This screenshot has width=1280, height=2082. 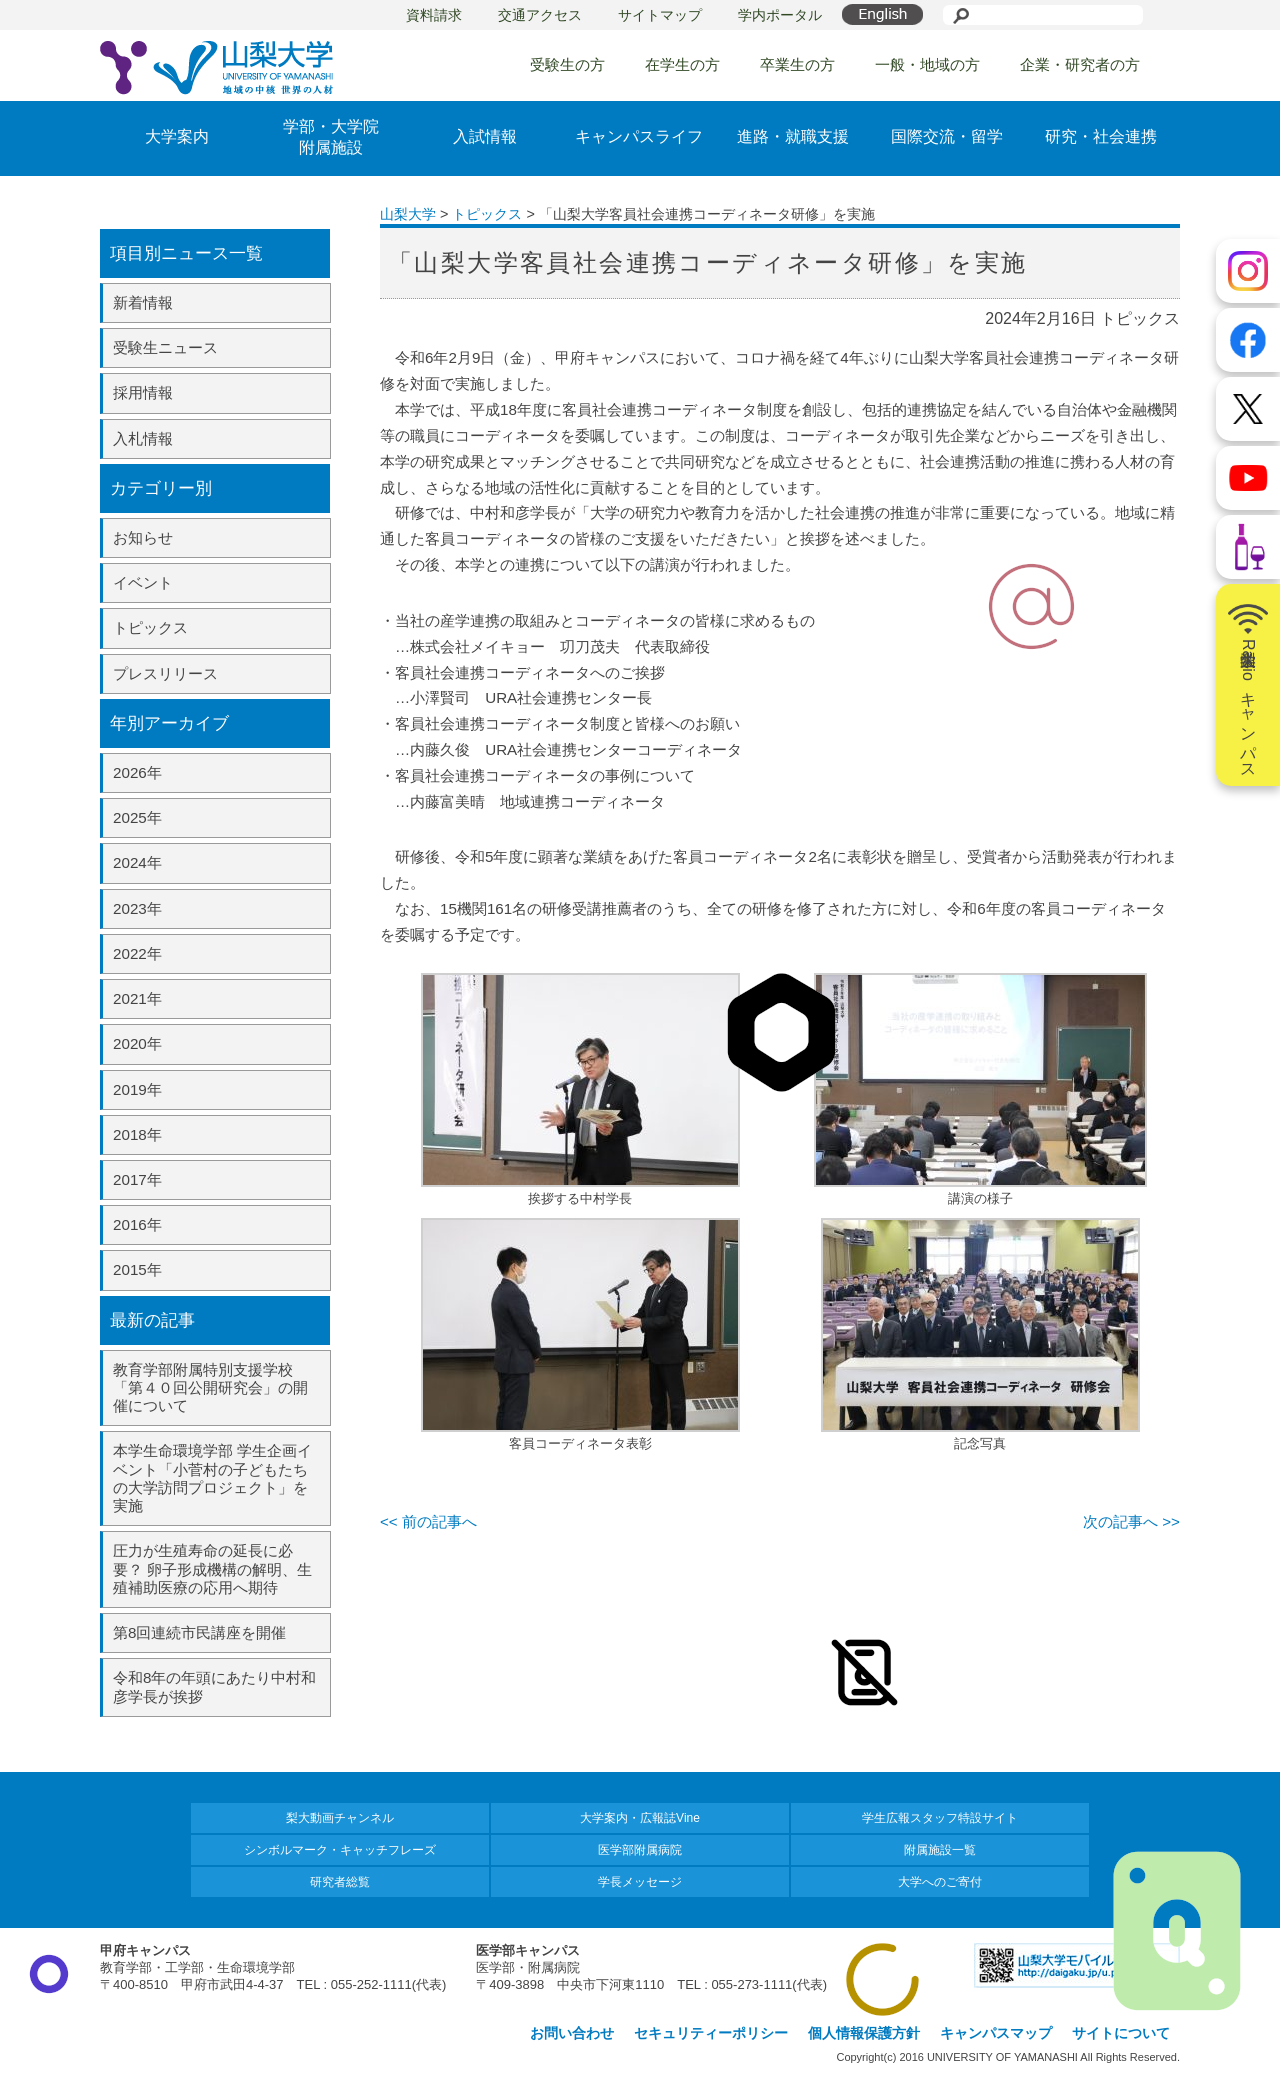 What do you see at coordinates (1177, 1931) in the screenshot?
I see `queen playing card in a card game app` at bounding box center [1177, 1931].